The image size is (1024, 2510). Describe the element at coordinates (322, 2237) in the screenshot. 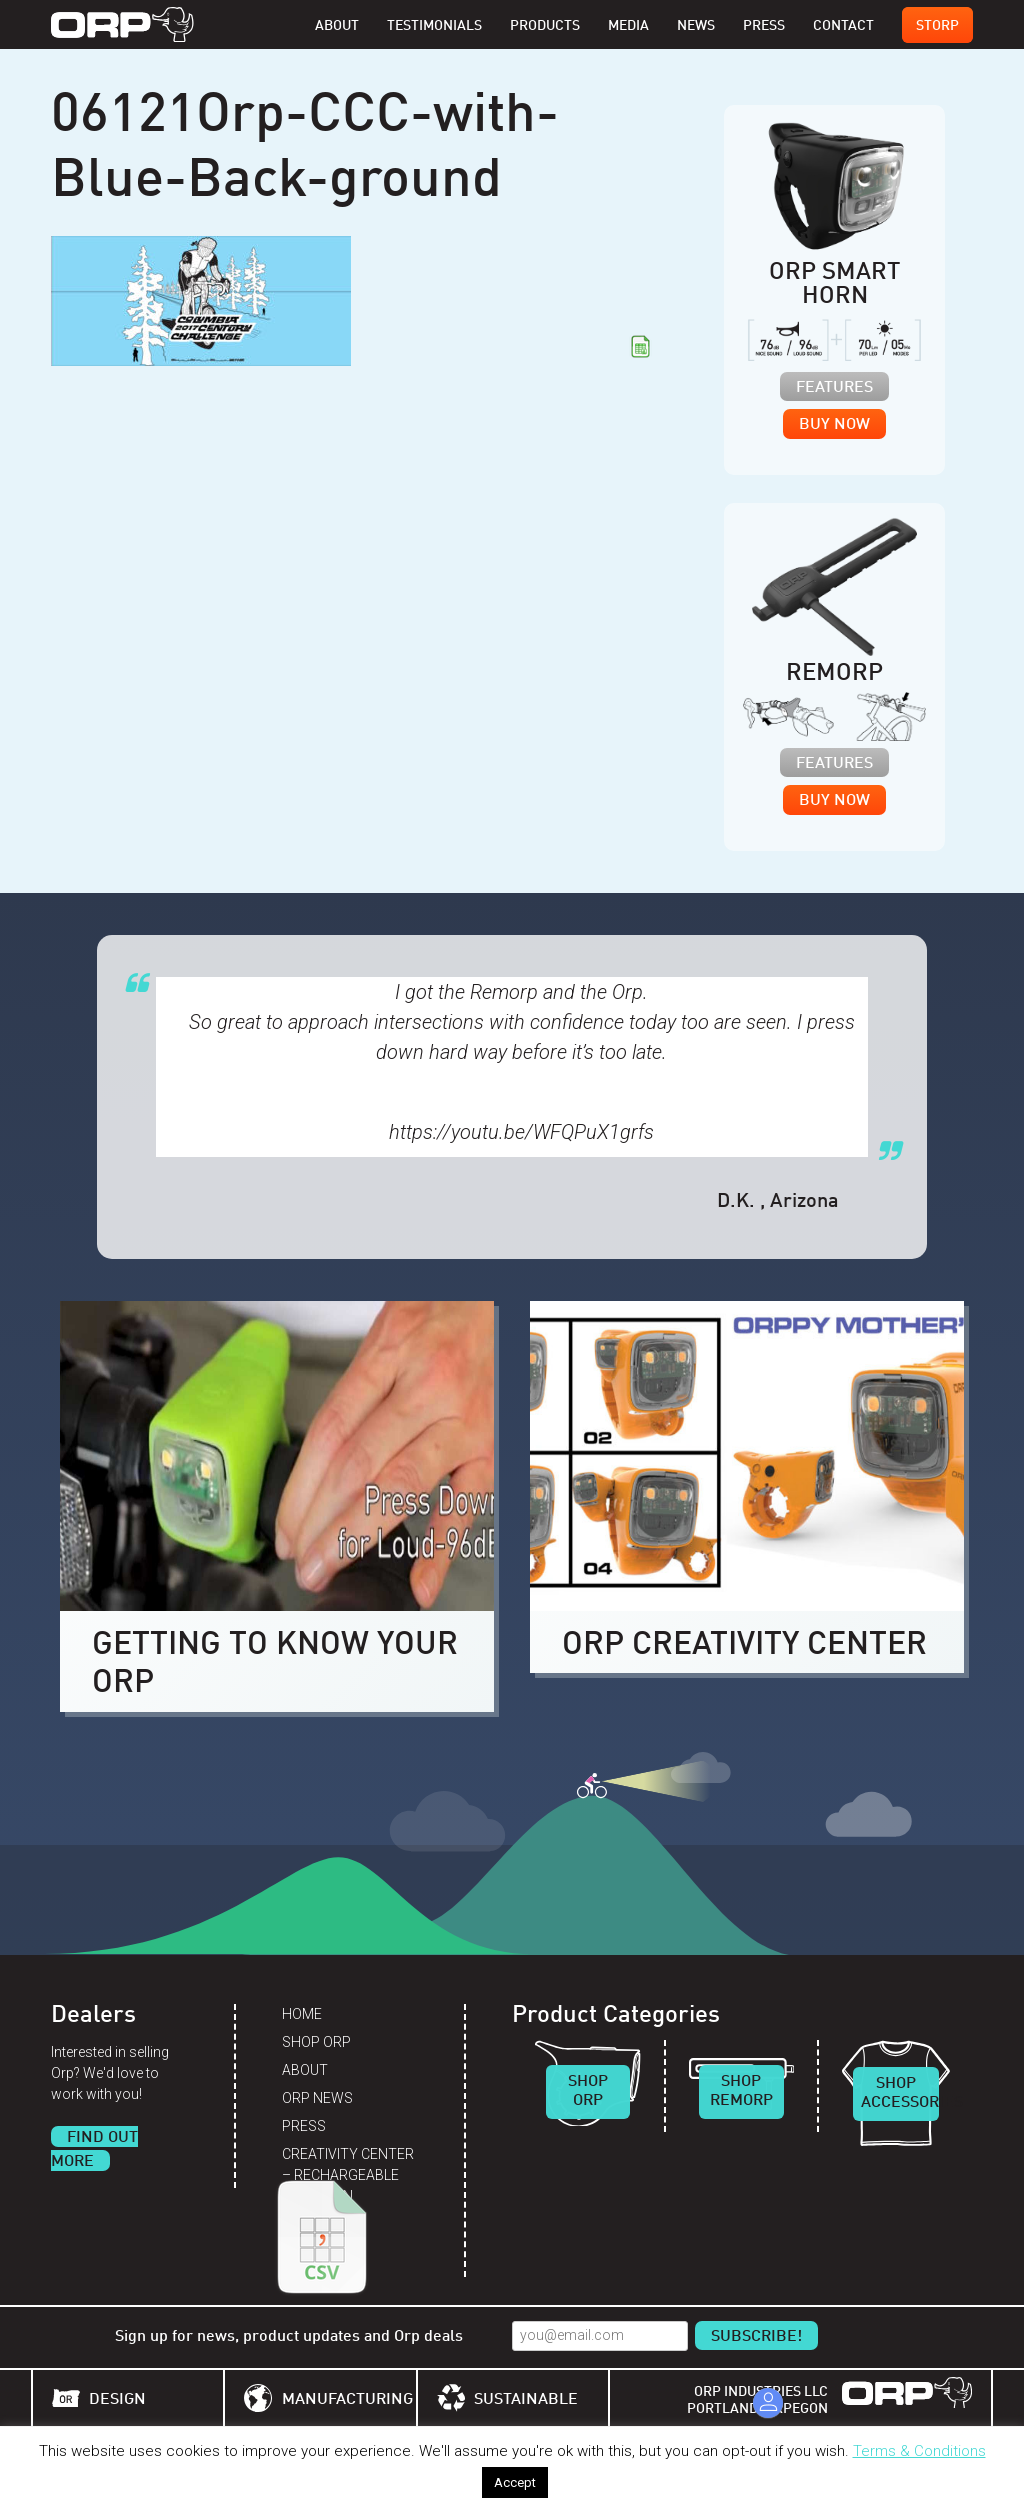

I see `open a CSV spreadsheet file` at that location.